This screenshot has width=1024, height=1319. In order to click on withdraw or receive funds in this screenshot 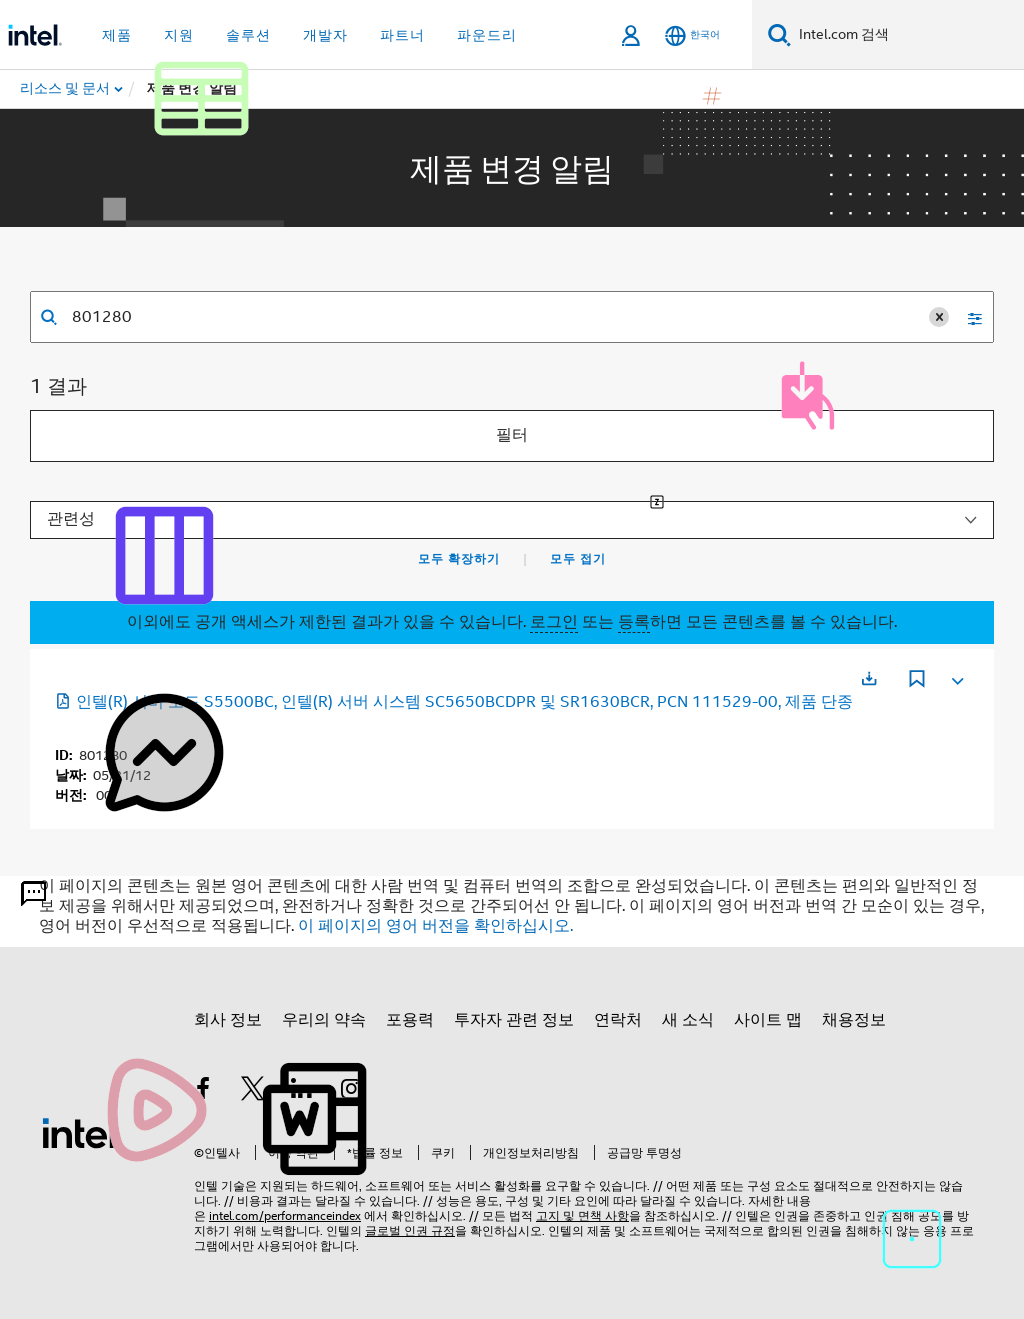, I will do `click(804, 395)`.